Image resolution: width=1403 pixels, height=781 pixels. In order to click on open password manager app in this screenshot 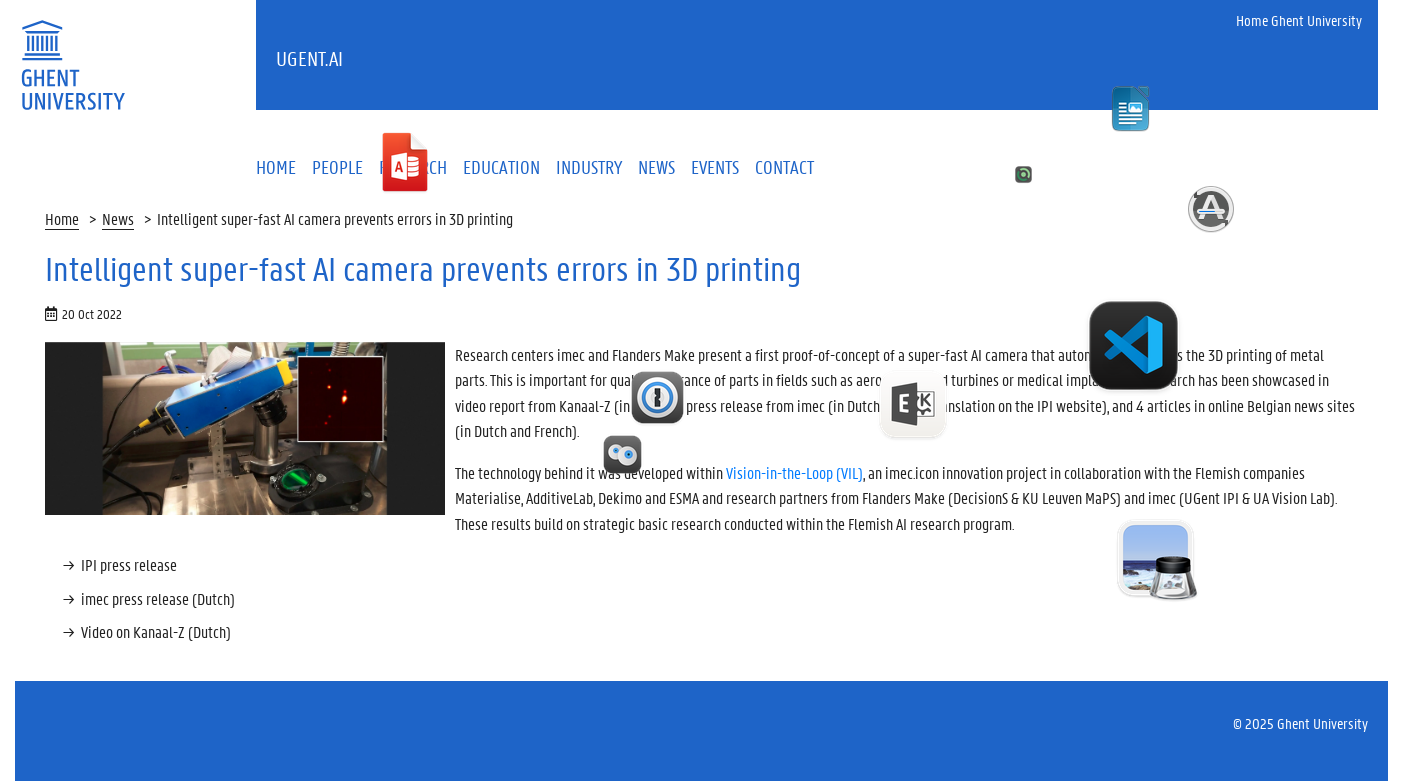, I will do `click(657, 397)`.